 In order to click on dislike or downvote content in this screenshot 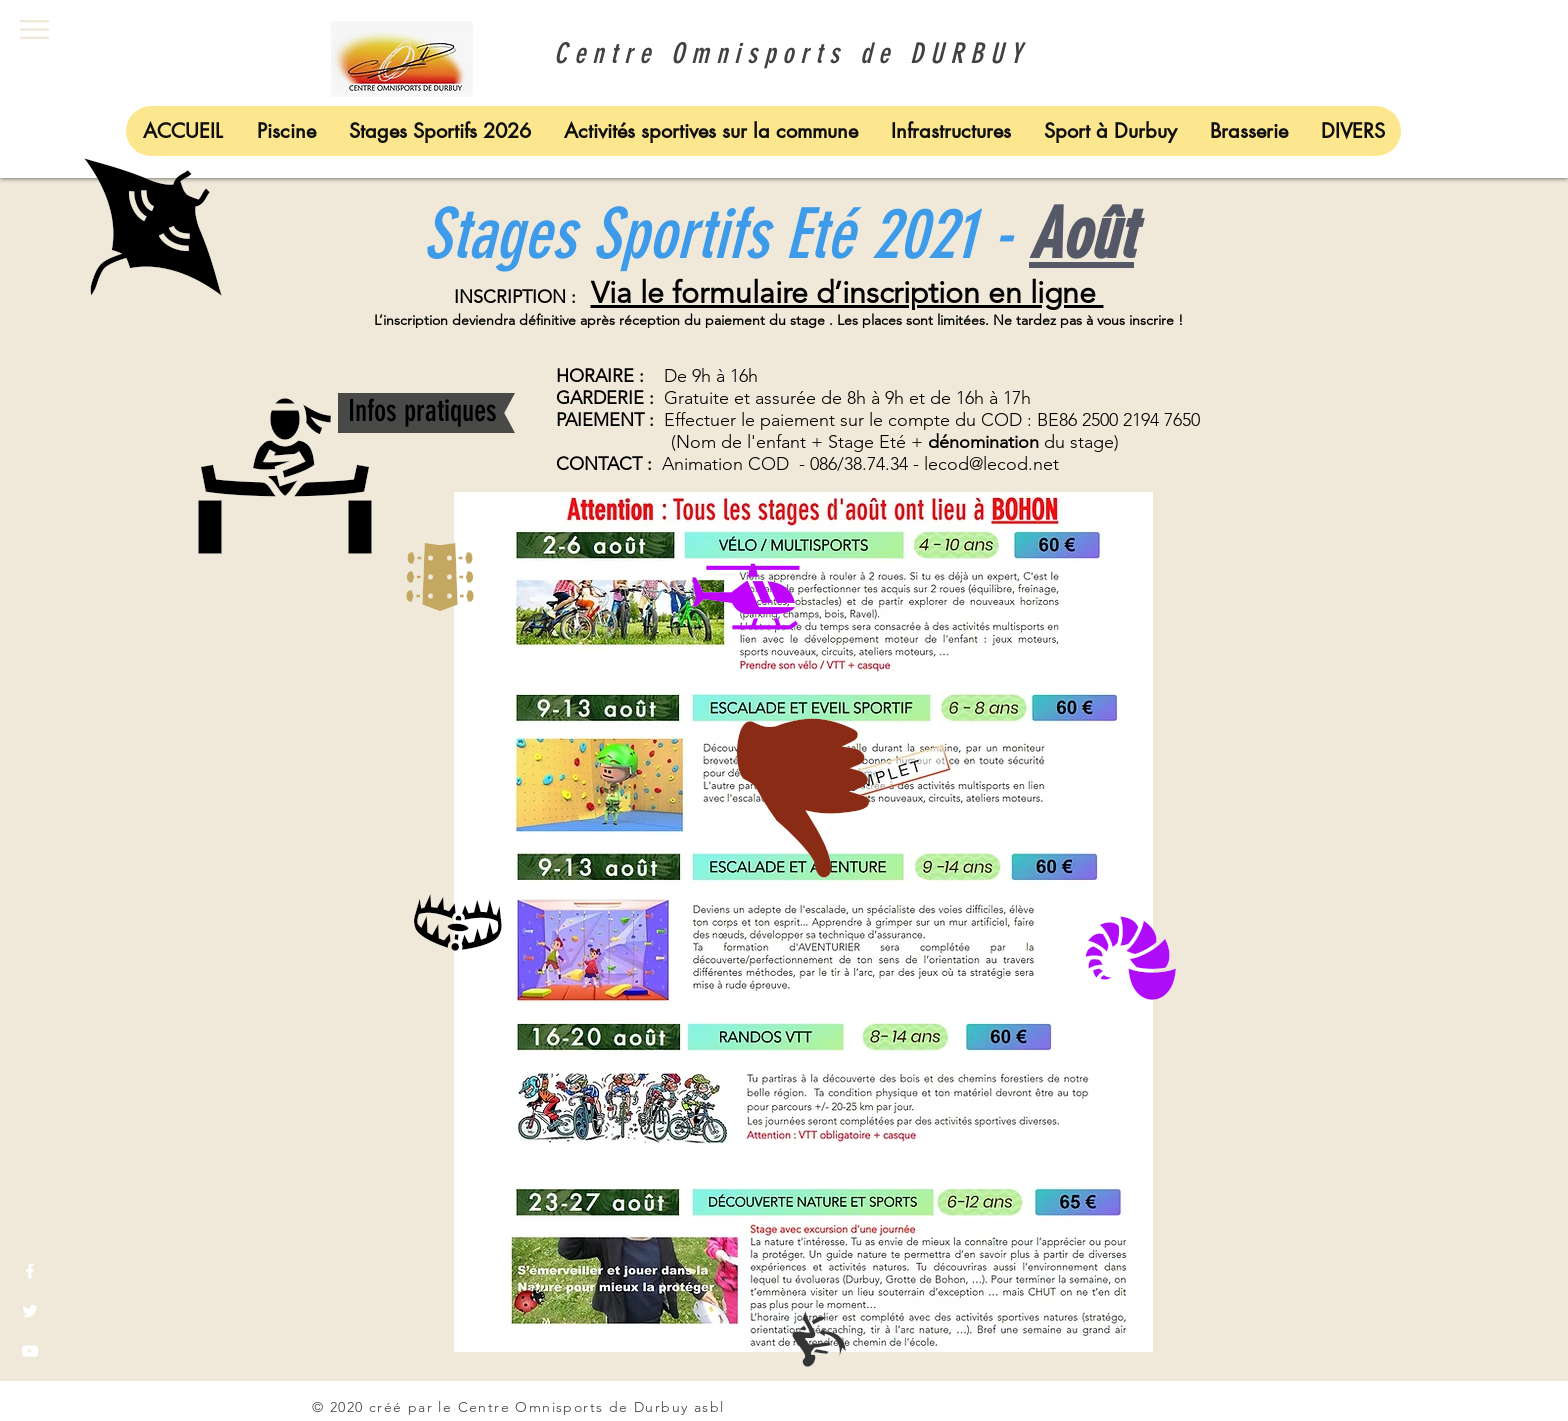, I will do `click(803, 798)`.